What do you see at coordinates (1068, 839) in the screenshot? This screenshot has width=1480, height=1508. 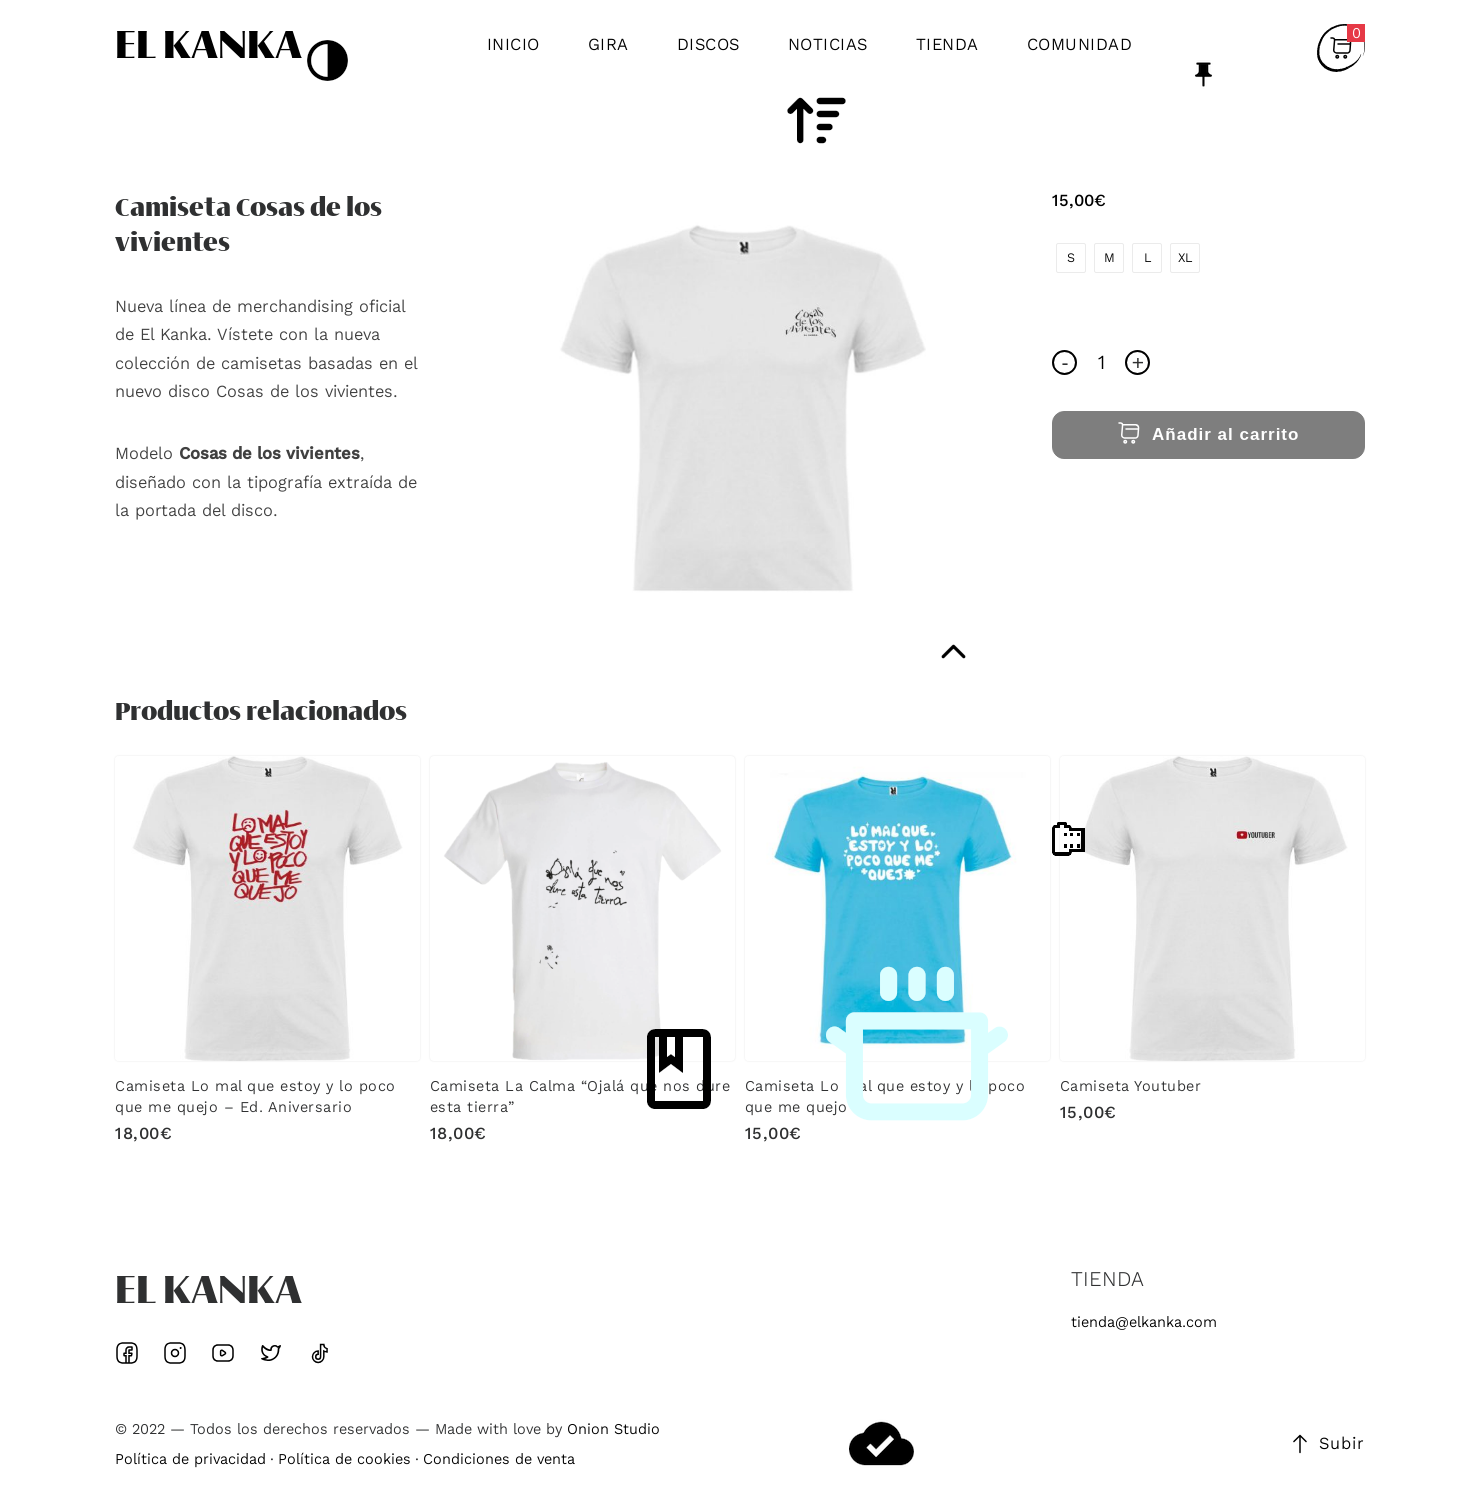 I see `view photos from camera roll` at bounding box center [1068, 839].